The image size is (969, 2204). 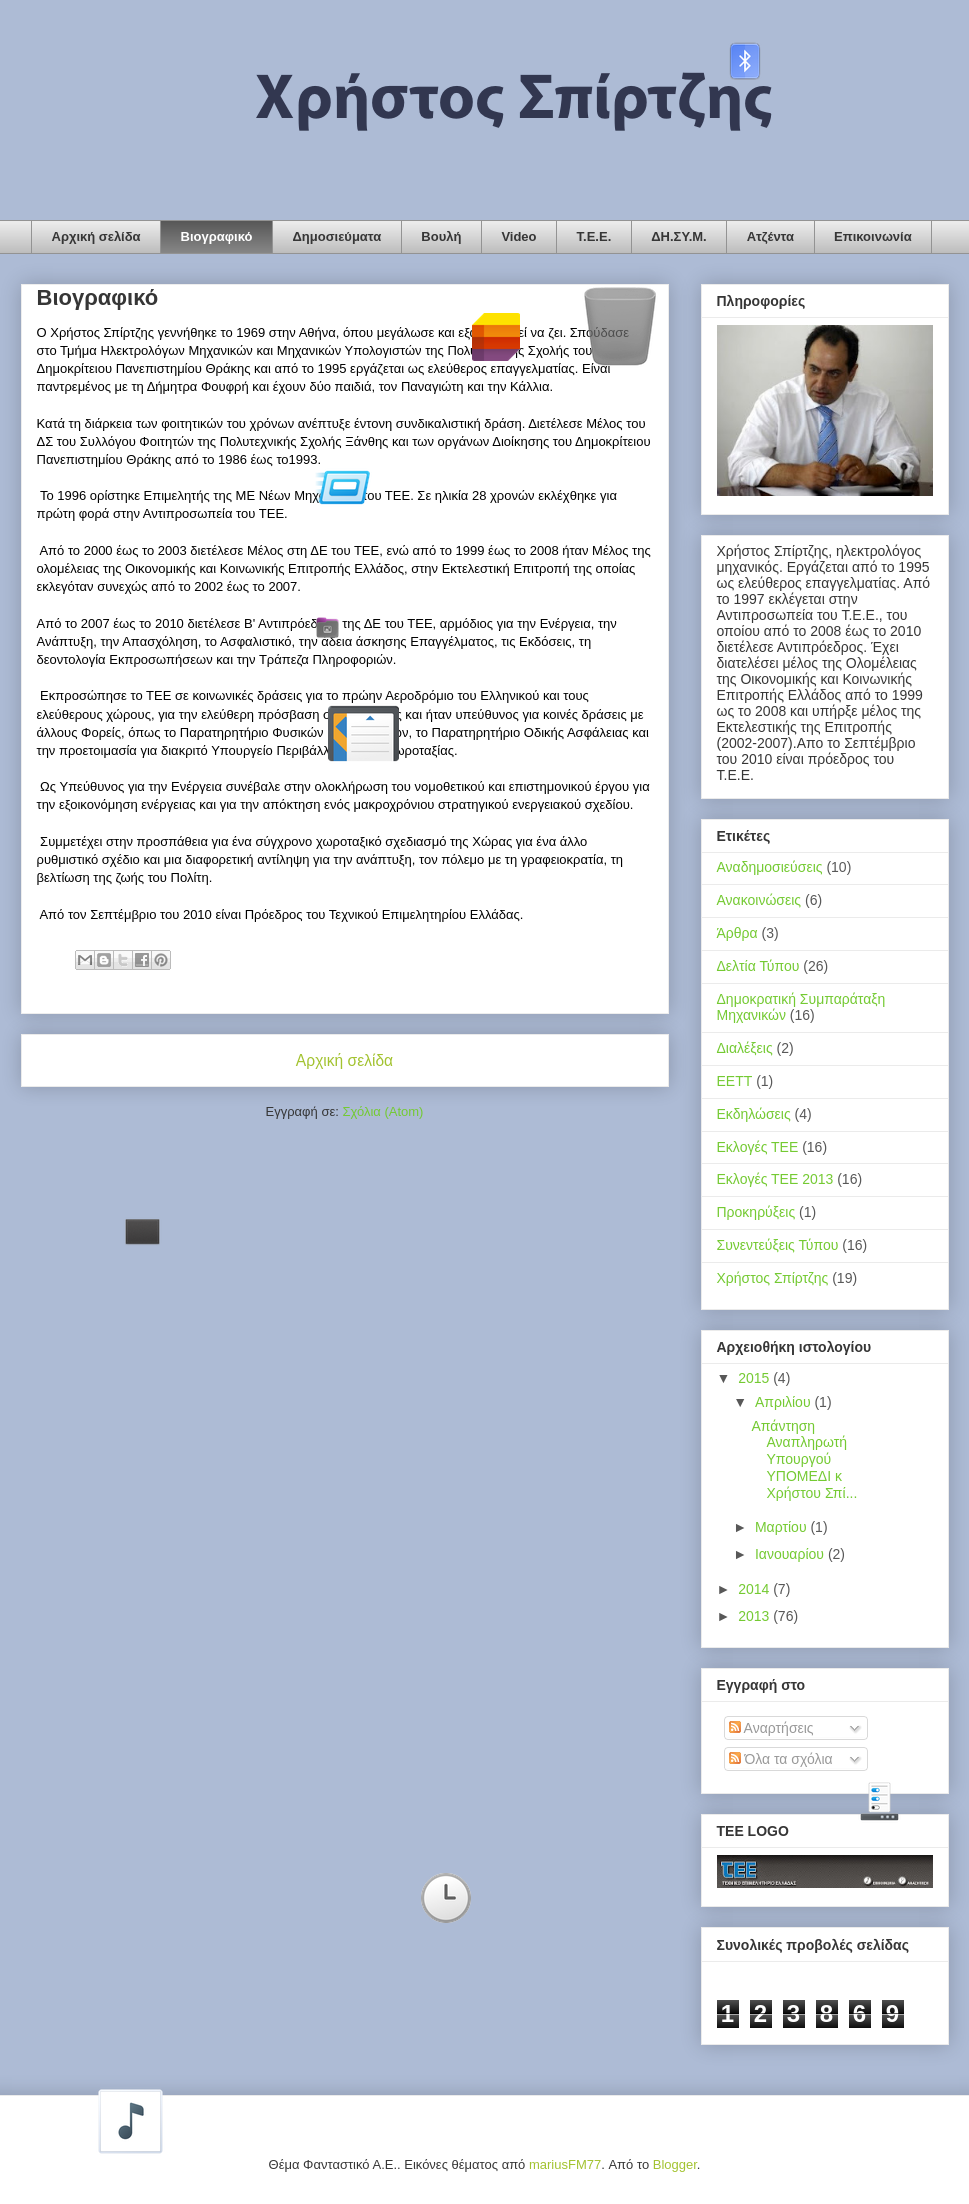 What do you see at coordinates (745, 61) in the screenshot?
I see `access bluetooth settings` at bounding box center [745, 61].